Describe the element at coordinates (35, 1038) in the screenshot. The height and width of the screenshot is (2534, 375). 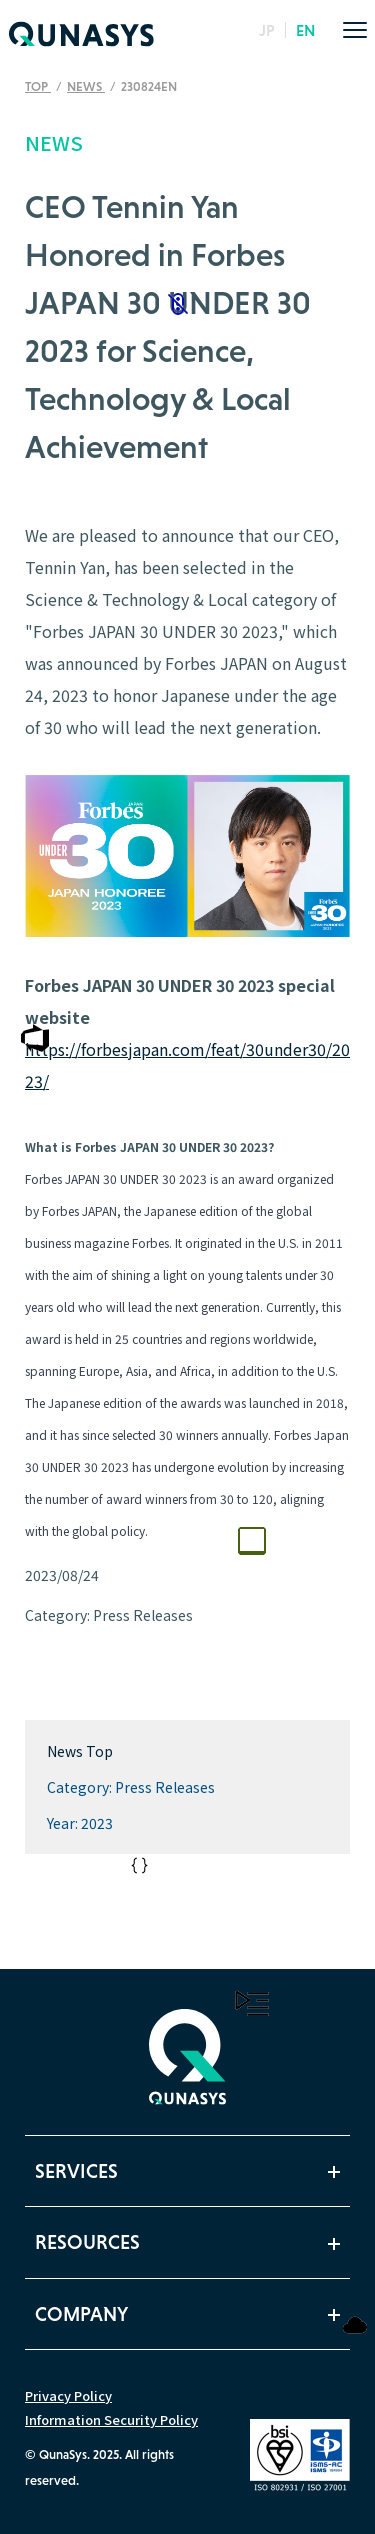
I see `open azure devops integration` at that location.